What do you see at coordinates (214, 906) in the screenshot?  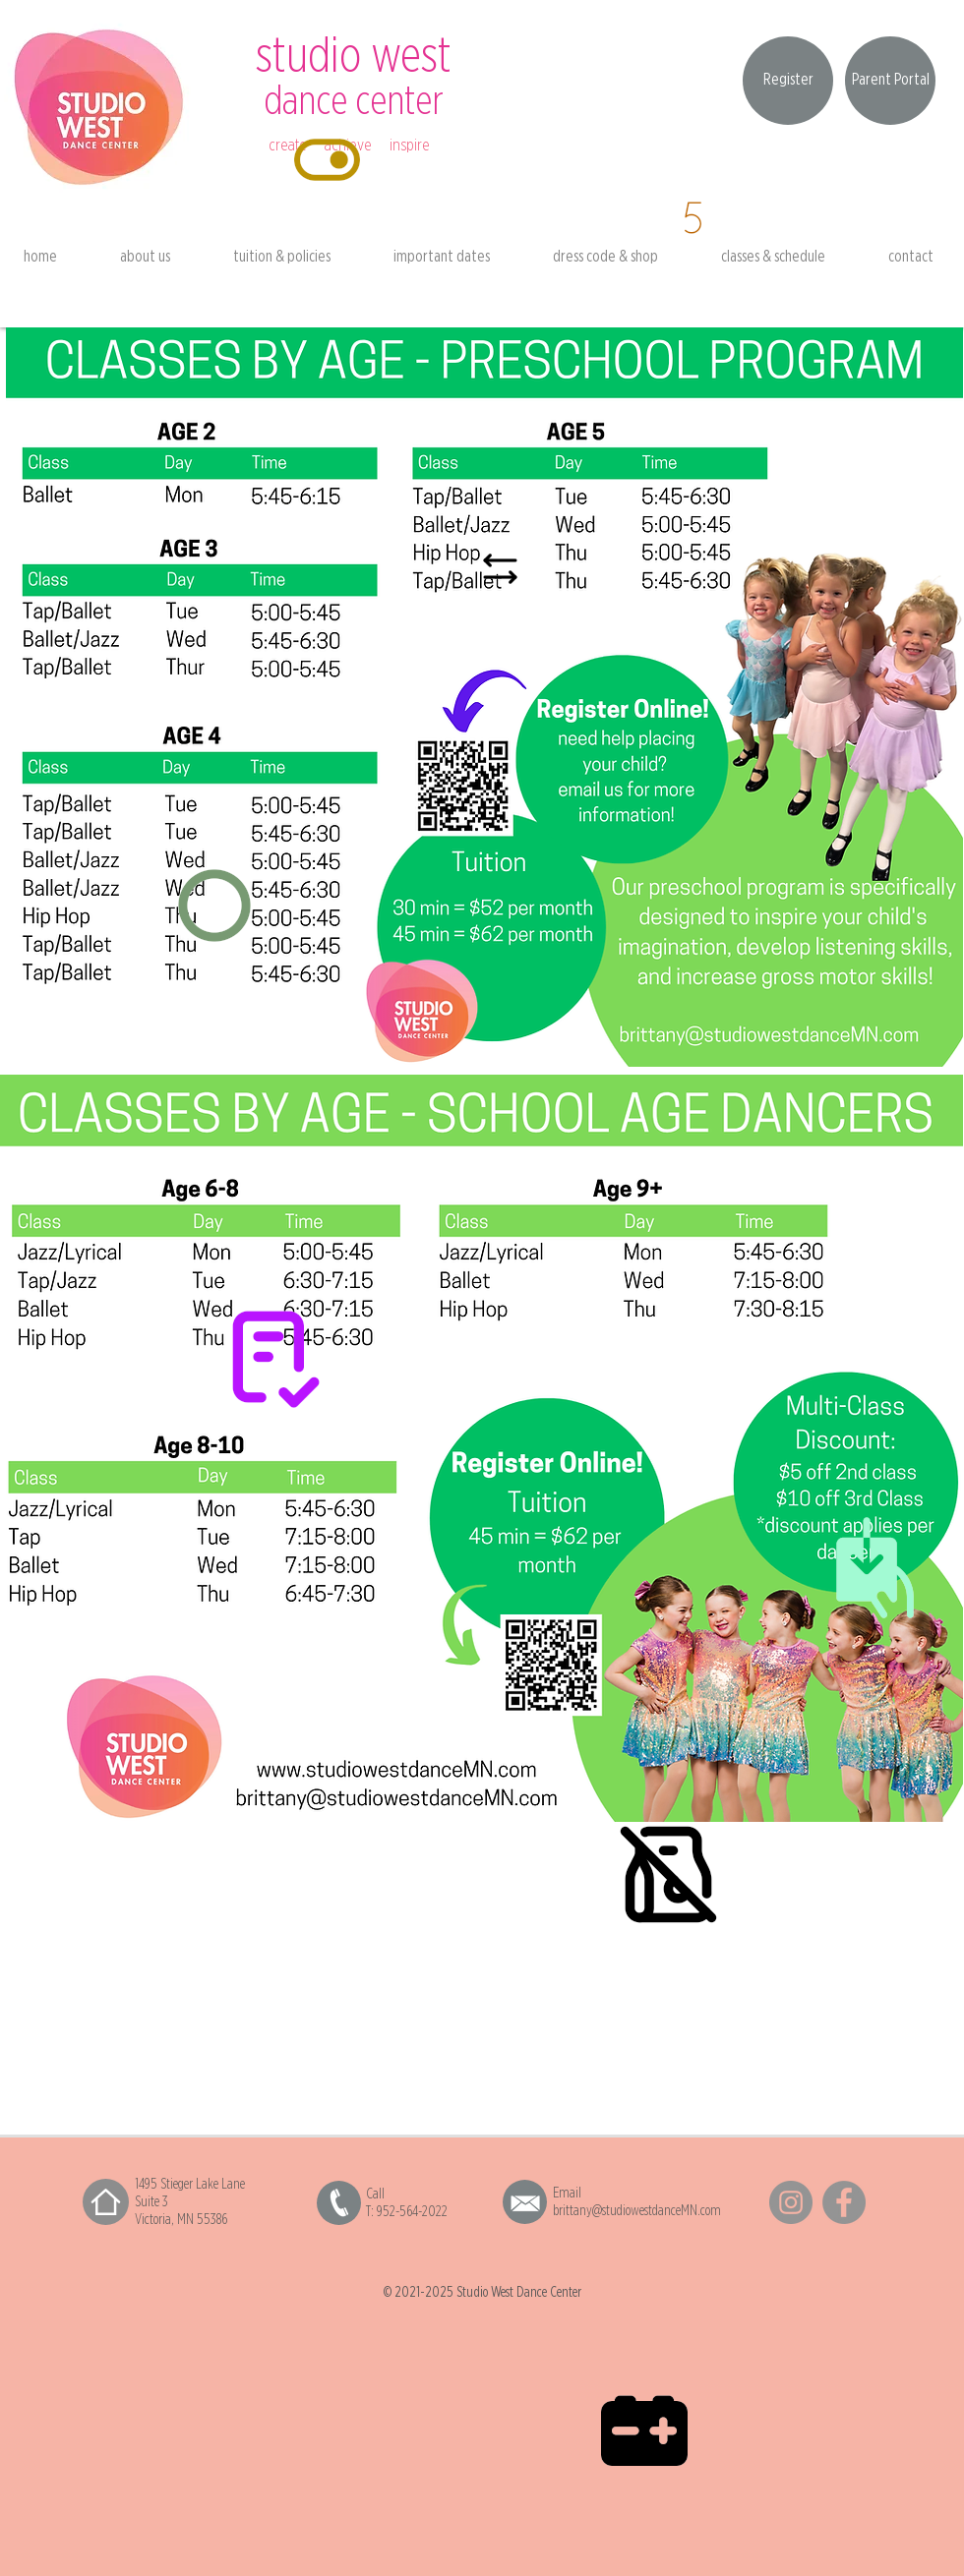 I see `start recording audio or video` at bounding box center [214, 906].